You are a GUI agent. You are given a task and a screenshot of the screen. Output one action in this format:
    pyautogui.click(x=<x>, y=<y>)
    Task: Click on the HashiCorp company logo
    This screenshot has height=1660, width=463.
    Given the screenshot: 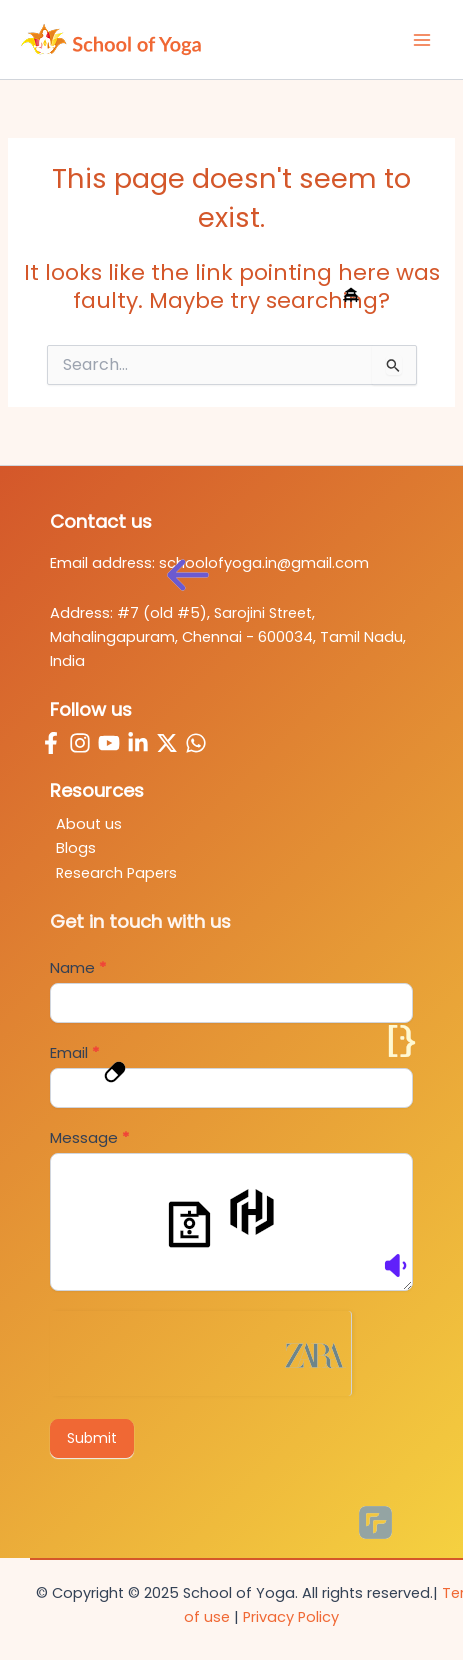 What is the action you would take?
    pyautogui.click(x=252, y=1212)
    